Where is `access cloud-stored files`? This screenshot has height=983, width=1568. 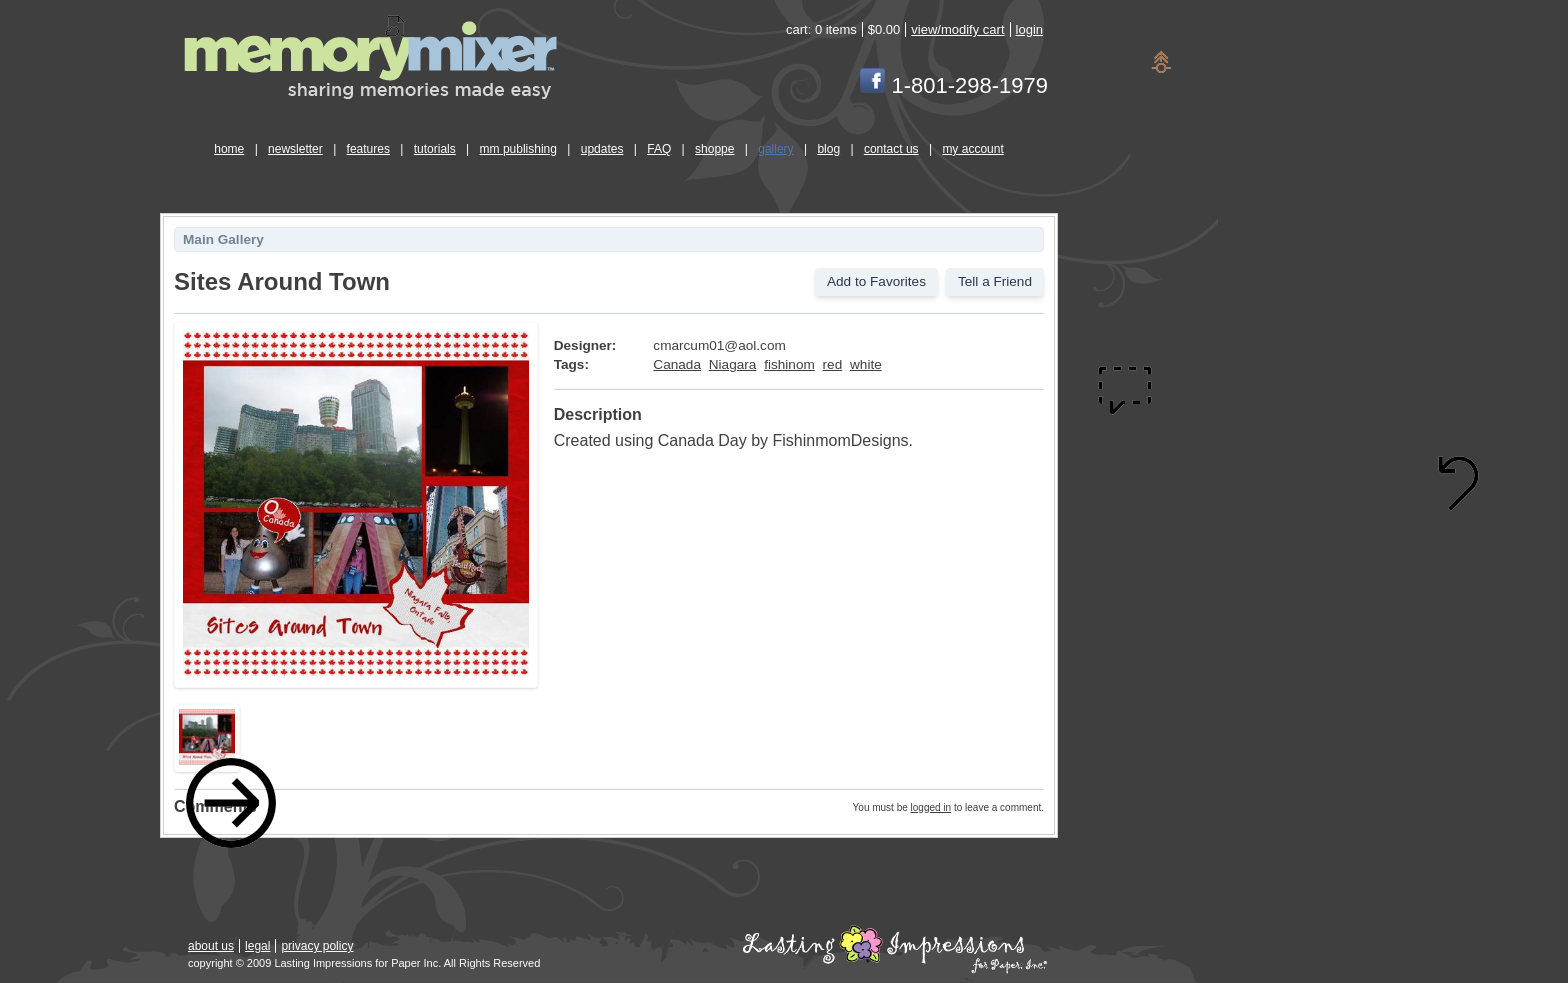 access cloud-stored files is located at coordinates (396, 26).